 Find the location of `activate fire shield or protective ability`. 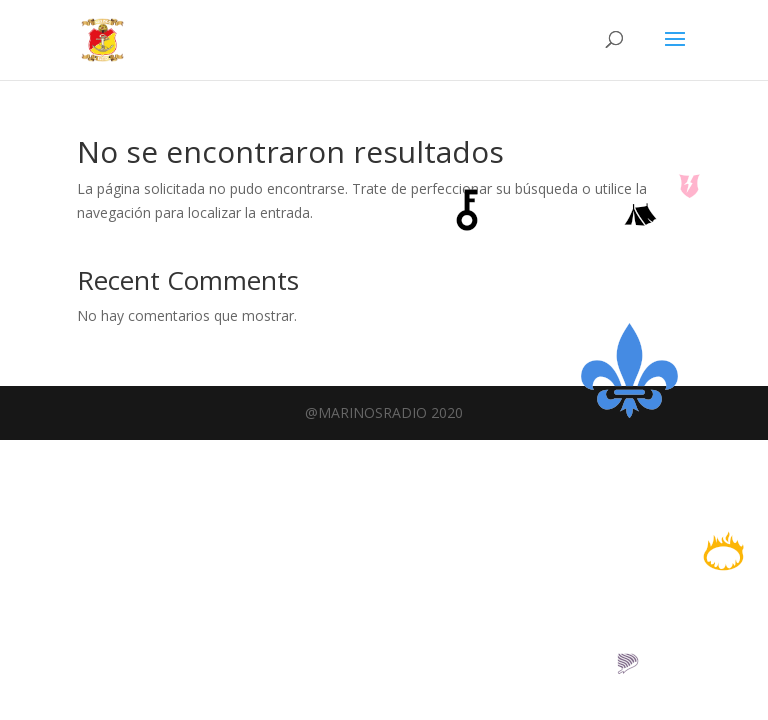

activate fire shield or protective ability is located at coordinates (723, 551).